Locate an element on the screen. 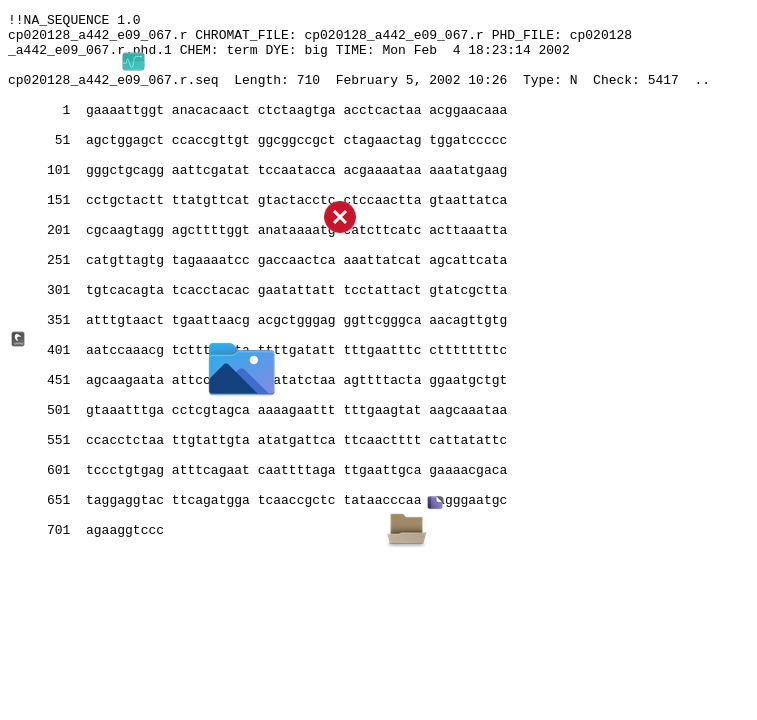  open system resource monitor is located at coordinates (133, 61).